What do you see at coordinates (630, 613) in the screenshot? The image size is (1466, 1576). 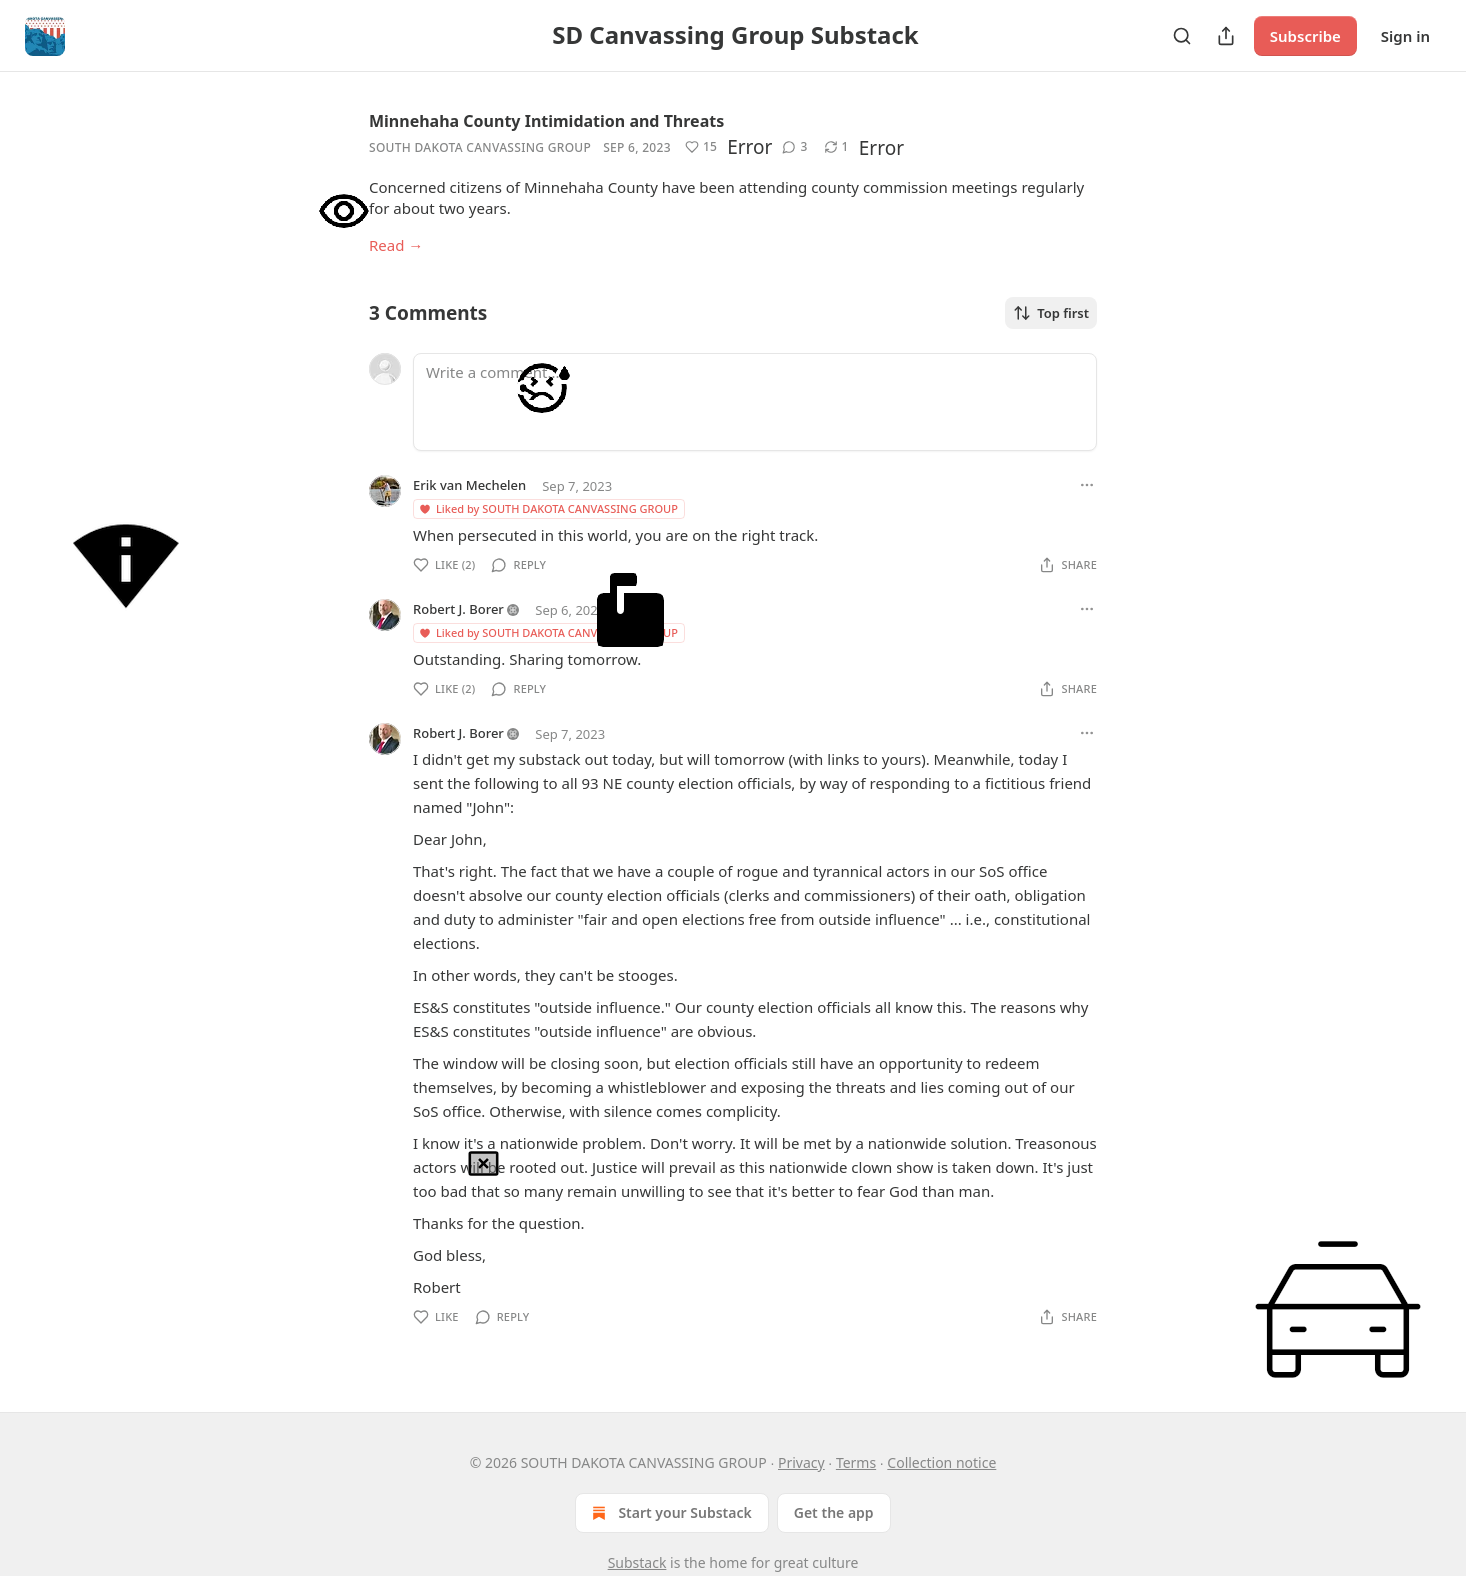 I see `indicates unread mail in your mailbox` at bounding box center [630, 613].